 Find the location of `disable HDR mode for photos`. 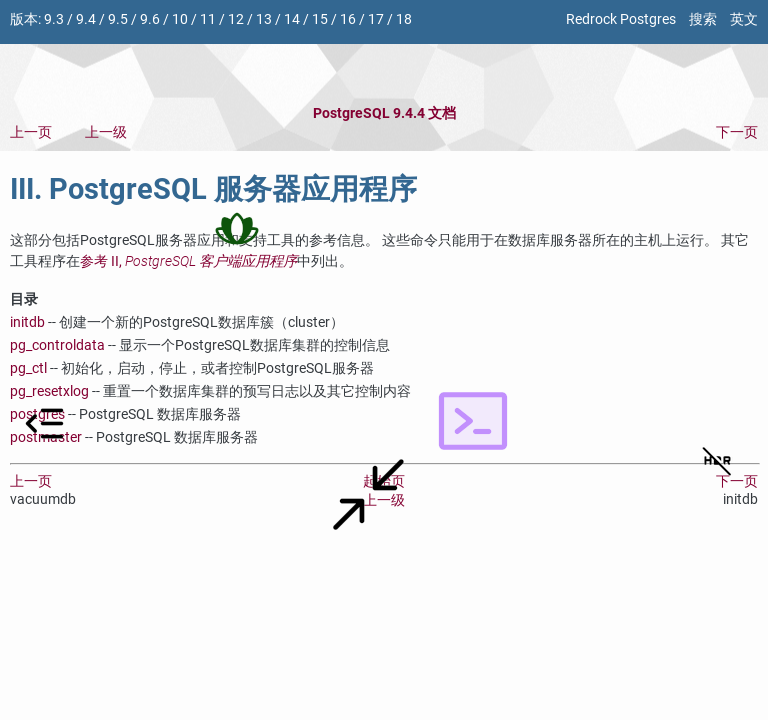

disable HDR mode for photos is located at coordinates (717, 460).